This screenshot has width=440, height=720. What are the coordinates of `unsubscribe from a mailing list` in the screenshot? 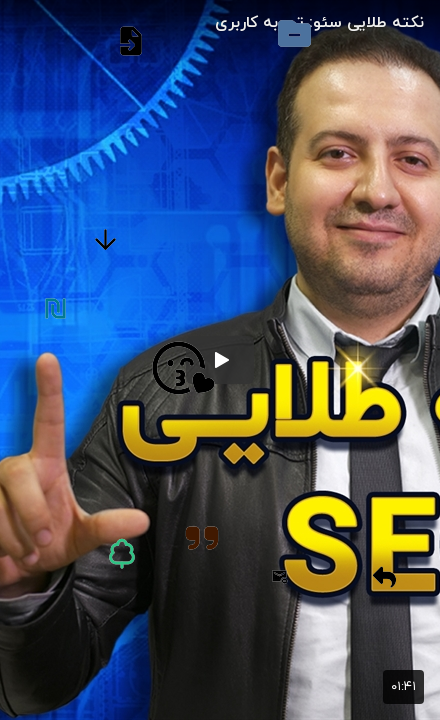 It's located at (279, 577).